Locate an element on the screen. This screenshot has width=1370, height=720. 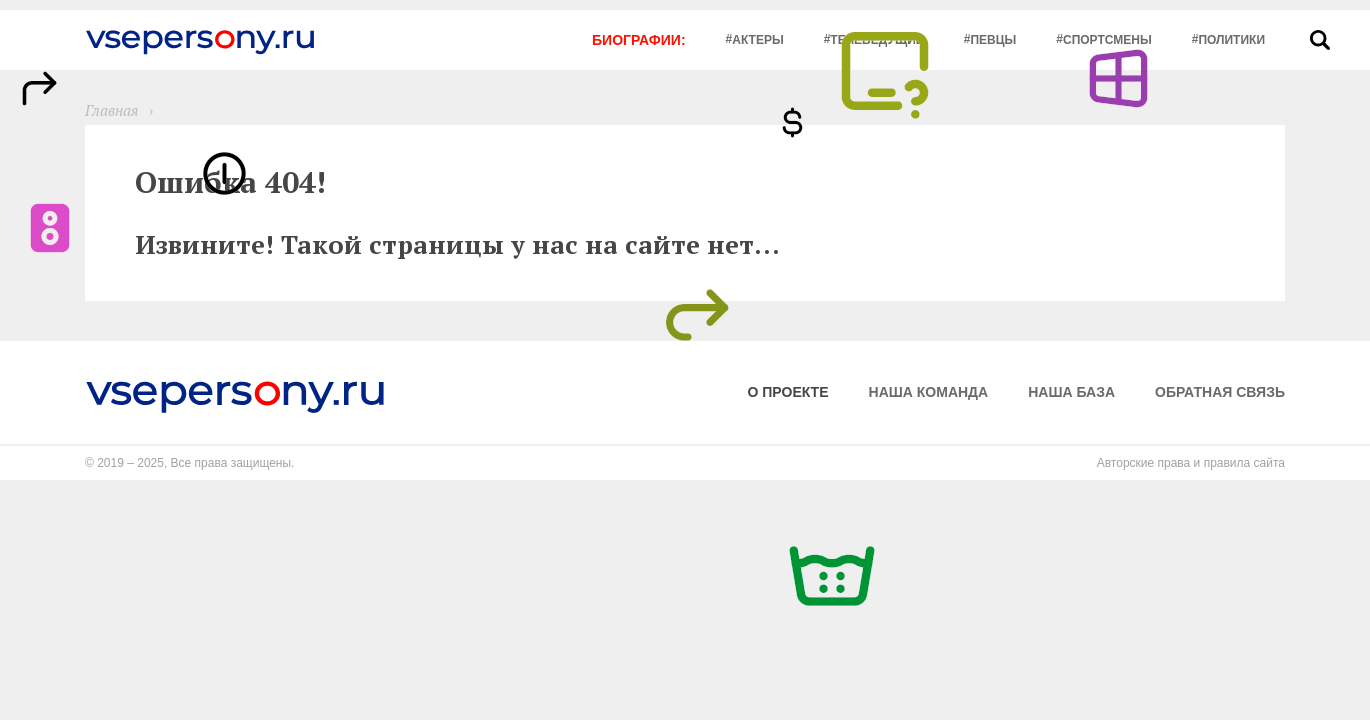
forward or share content is located at coordinates (39, 88).